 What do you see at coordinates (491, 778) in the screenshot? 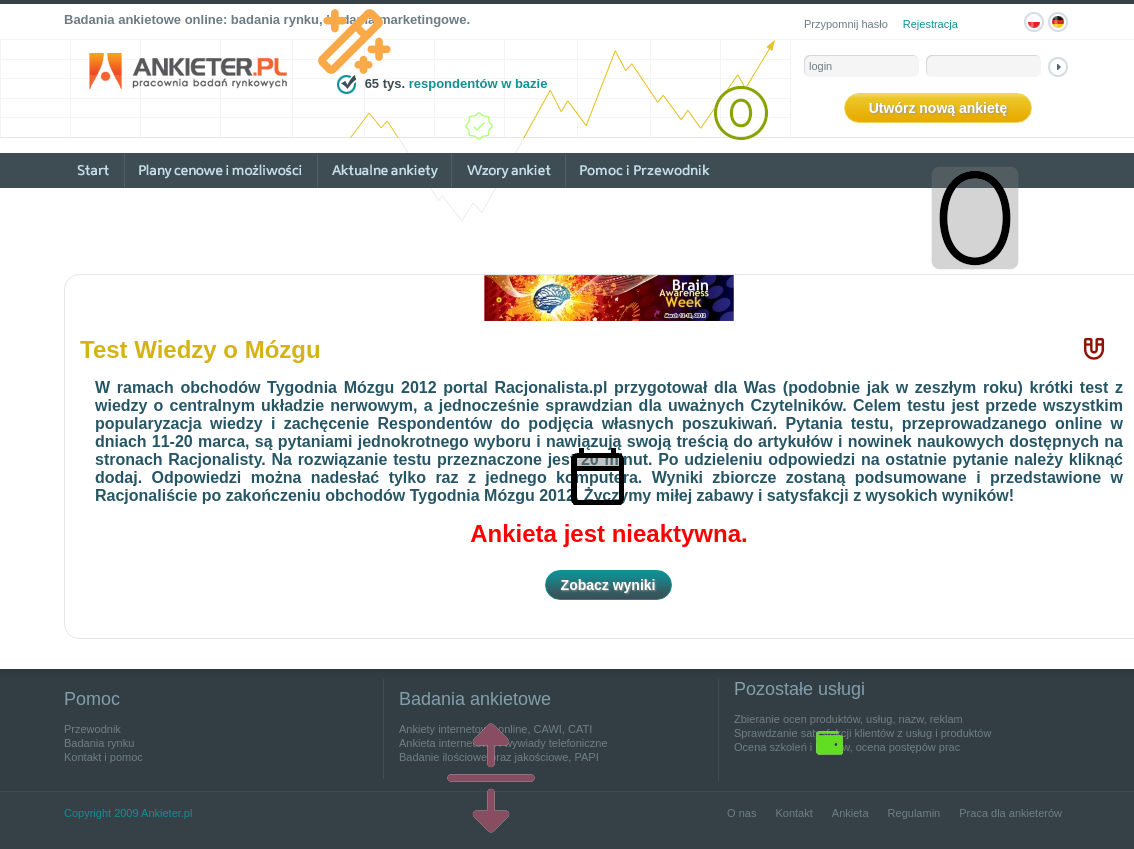
I see `expand content vertically` at bounding box center [491, 778].